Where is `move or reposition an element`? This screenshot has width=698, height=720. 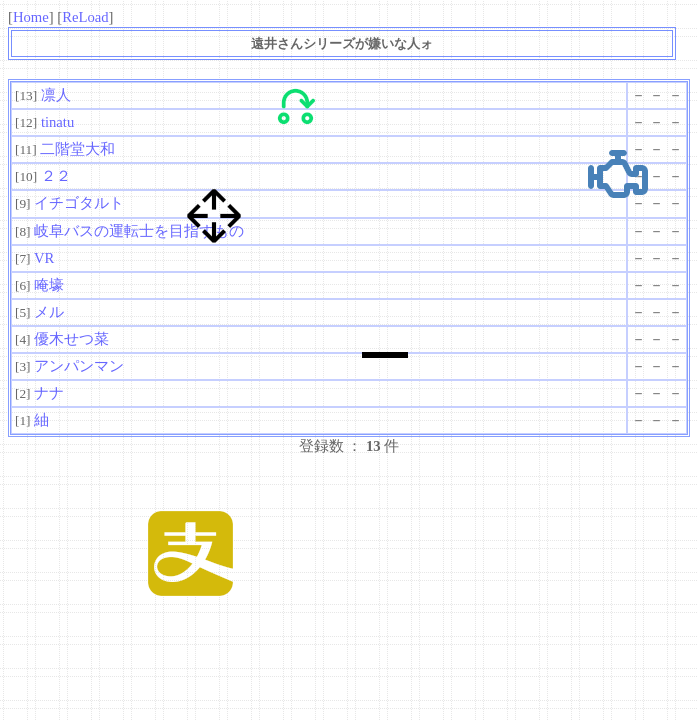 move or reposition an element is located at coordinates (214, 218).